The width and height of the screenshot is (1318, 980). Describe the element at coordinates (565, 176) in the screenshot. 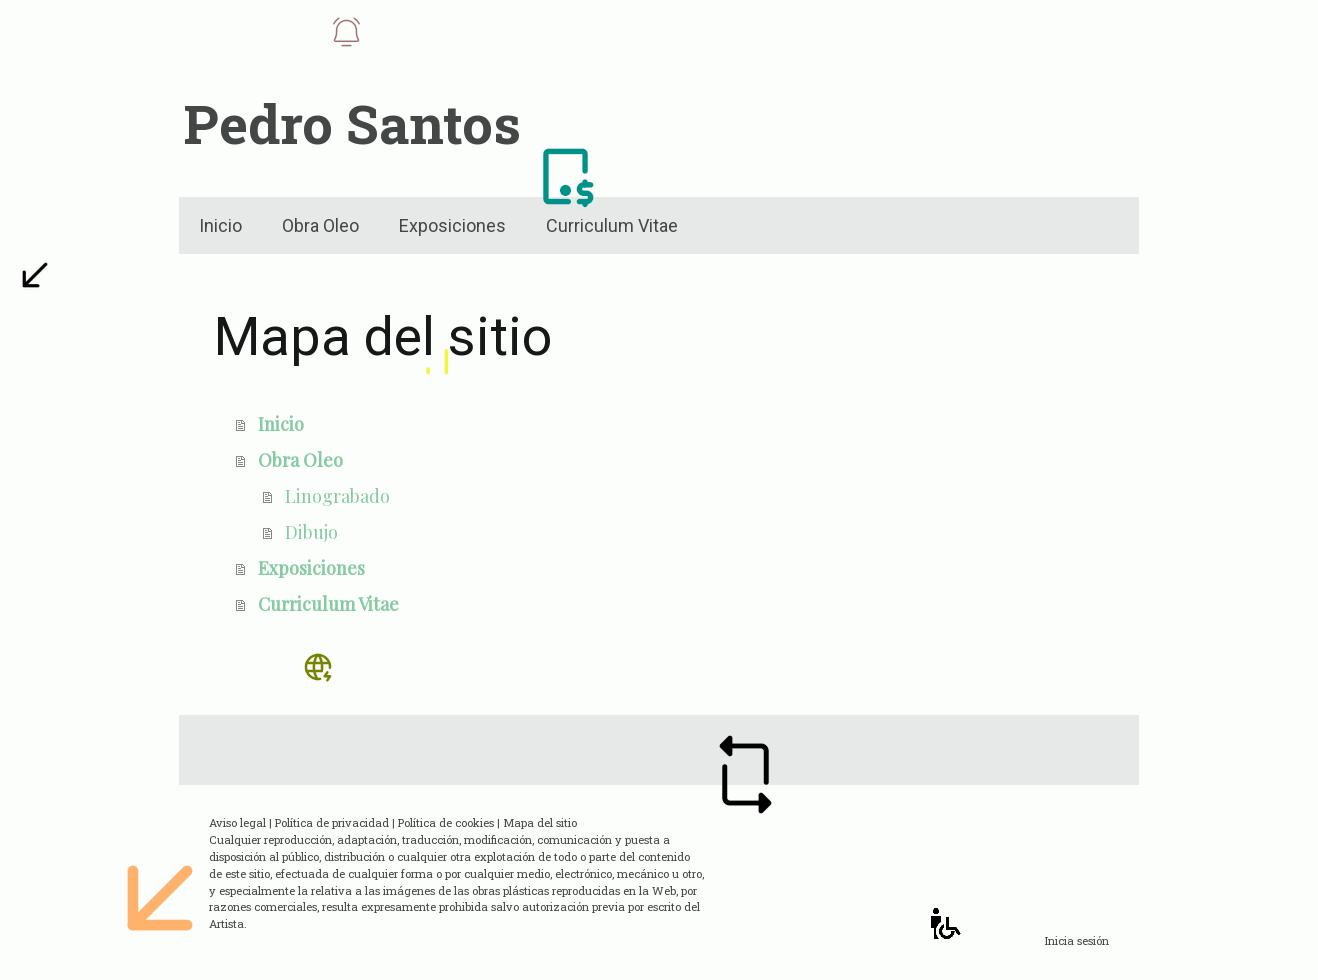

I see `access tablet payment or billing settings` at that location.